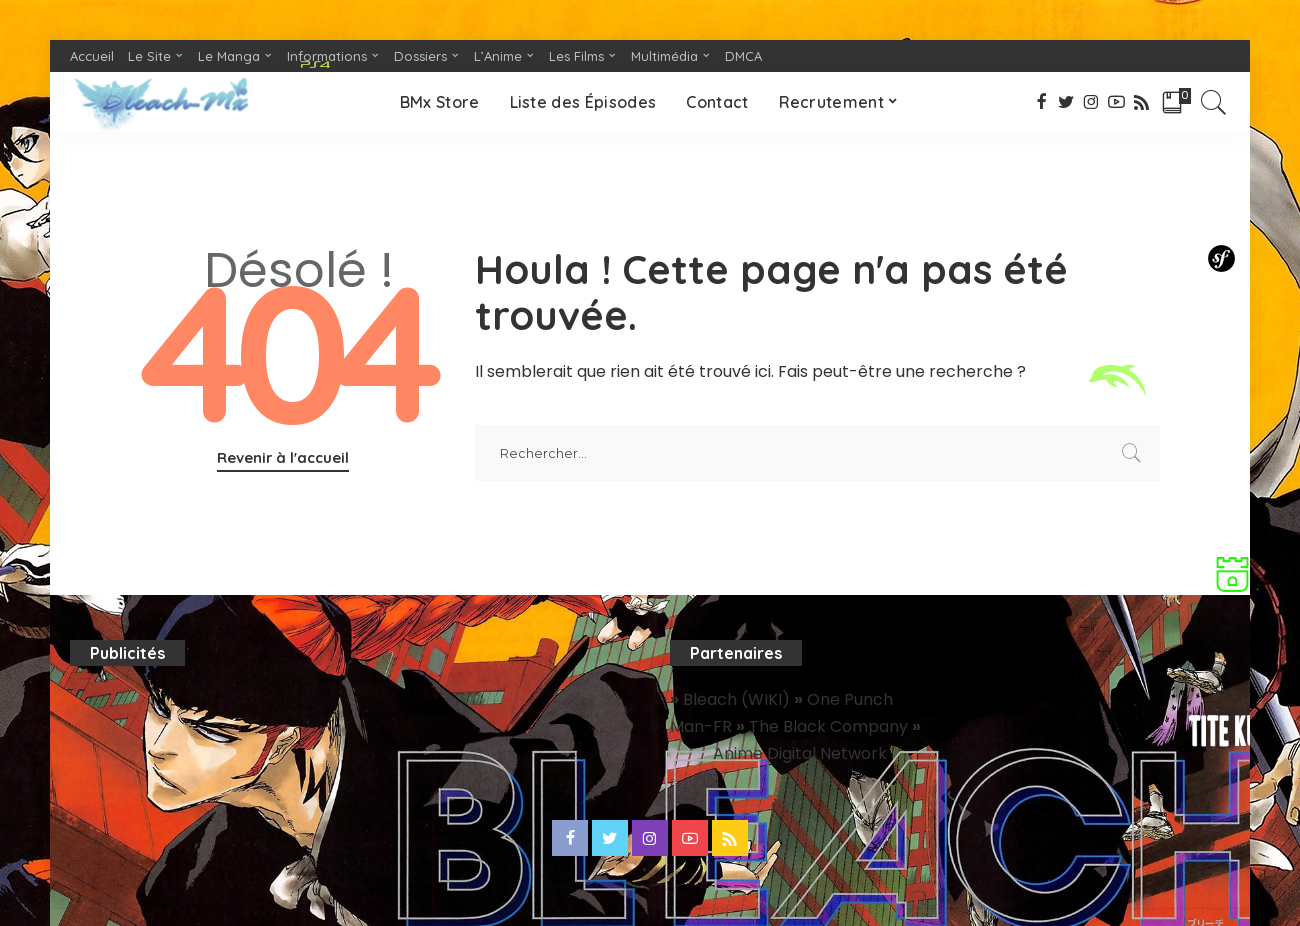  I want to click on dolphin emulator logo, so click(1117, 380).